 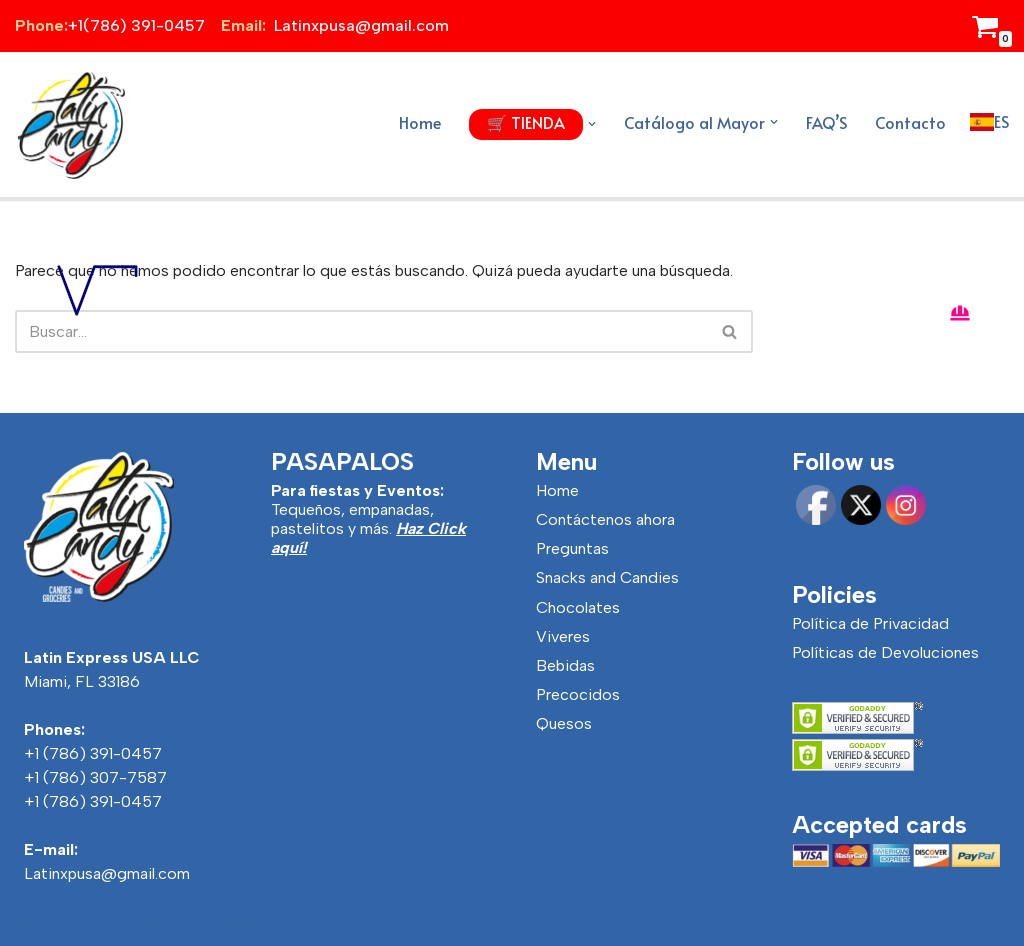 I want to click on insert a square root symbol, so click(x=94, y=284).